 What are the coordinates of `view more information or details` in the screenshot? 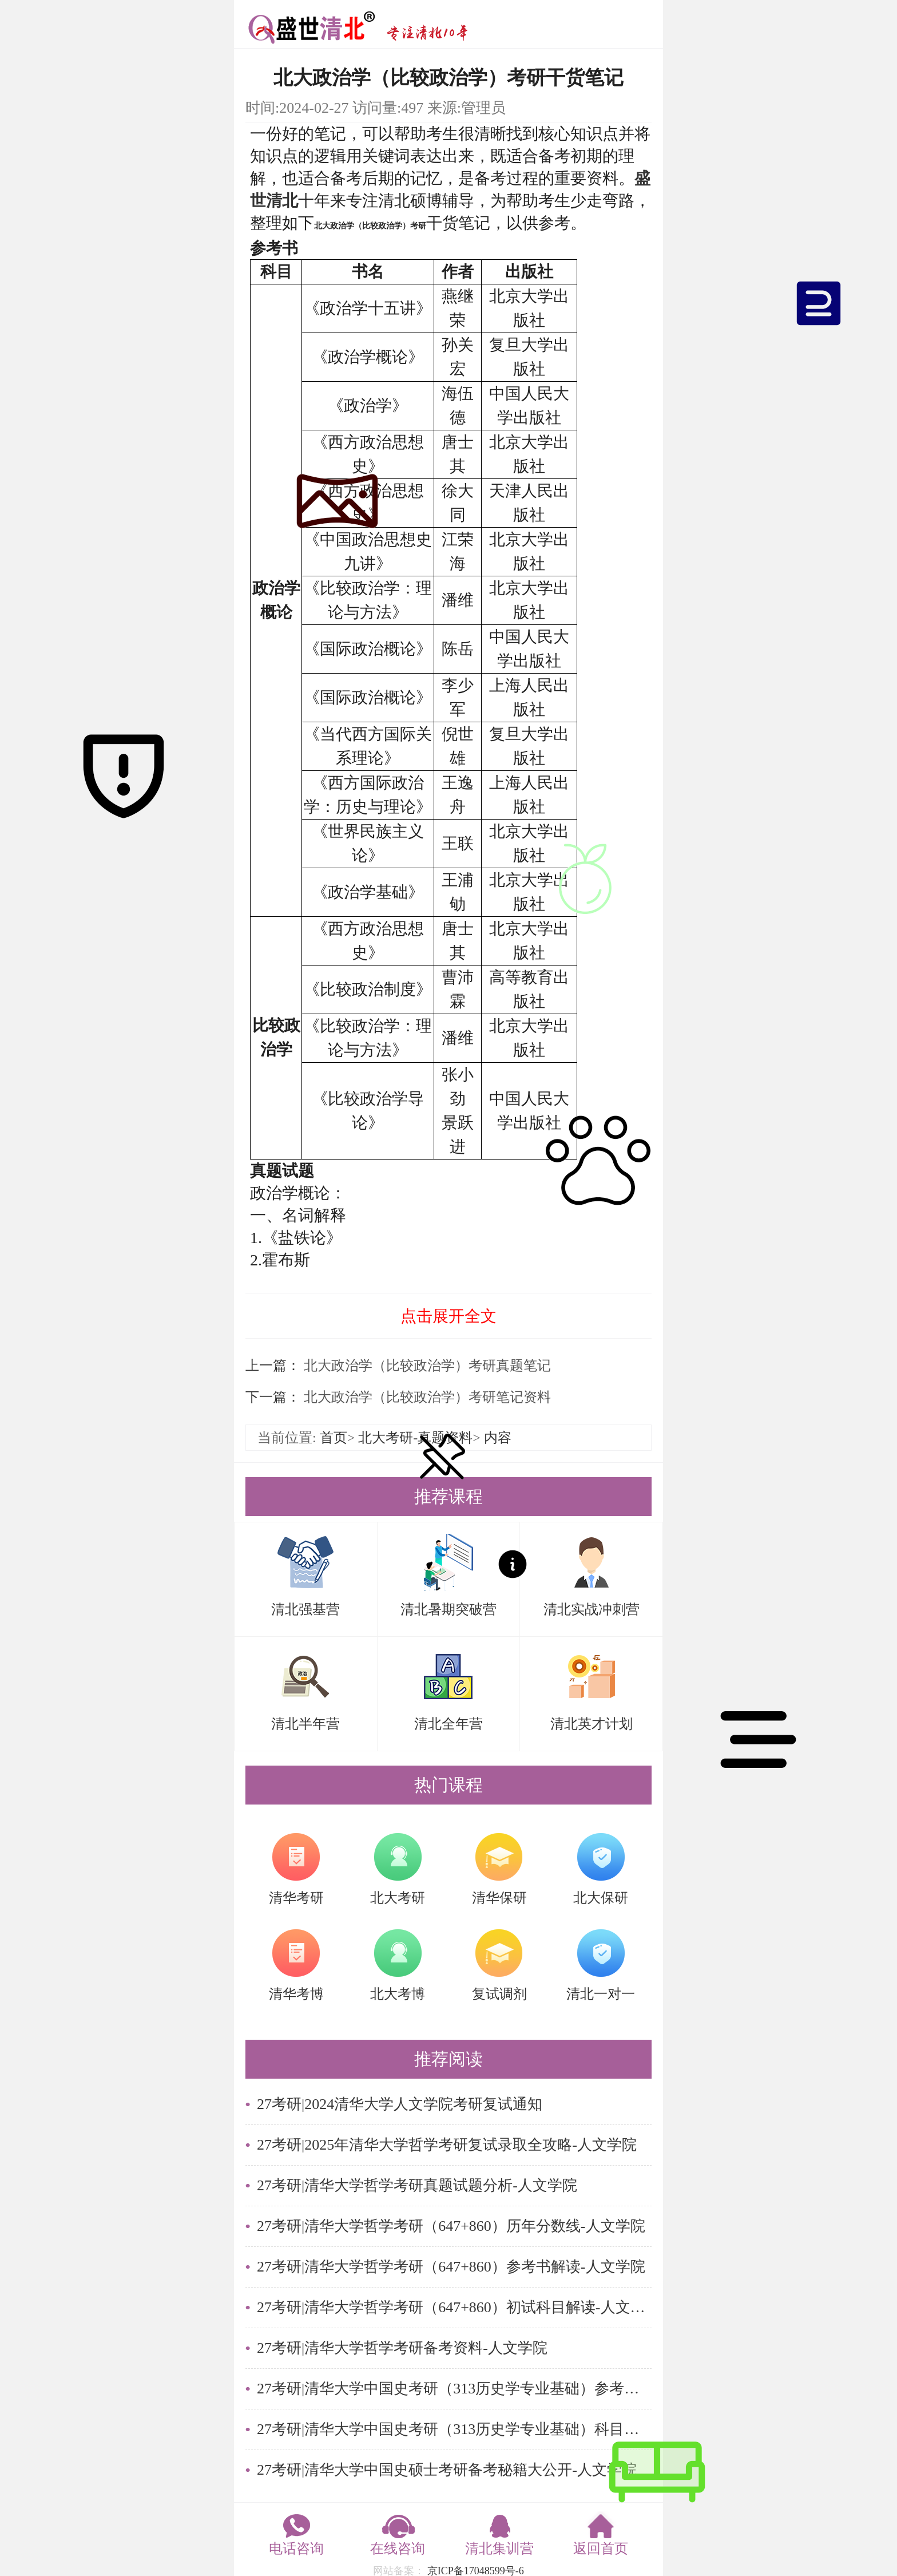 It's located at (513, 1564).